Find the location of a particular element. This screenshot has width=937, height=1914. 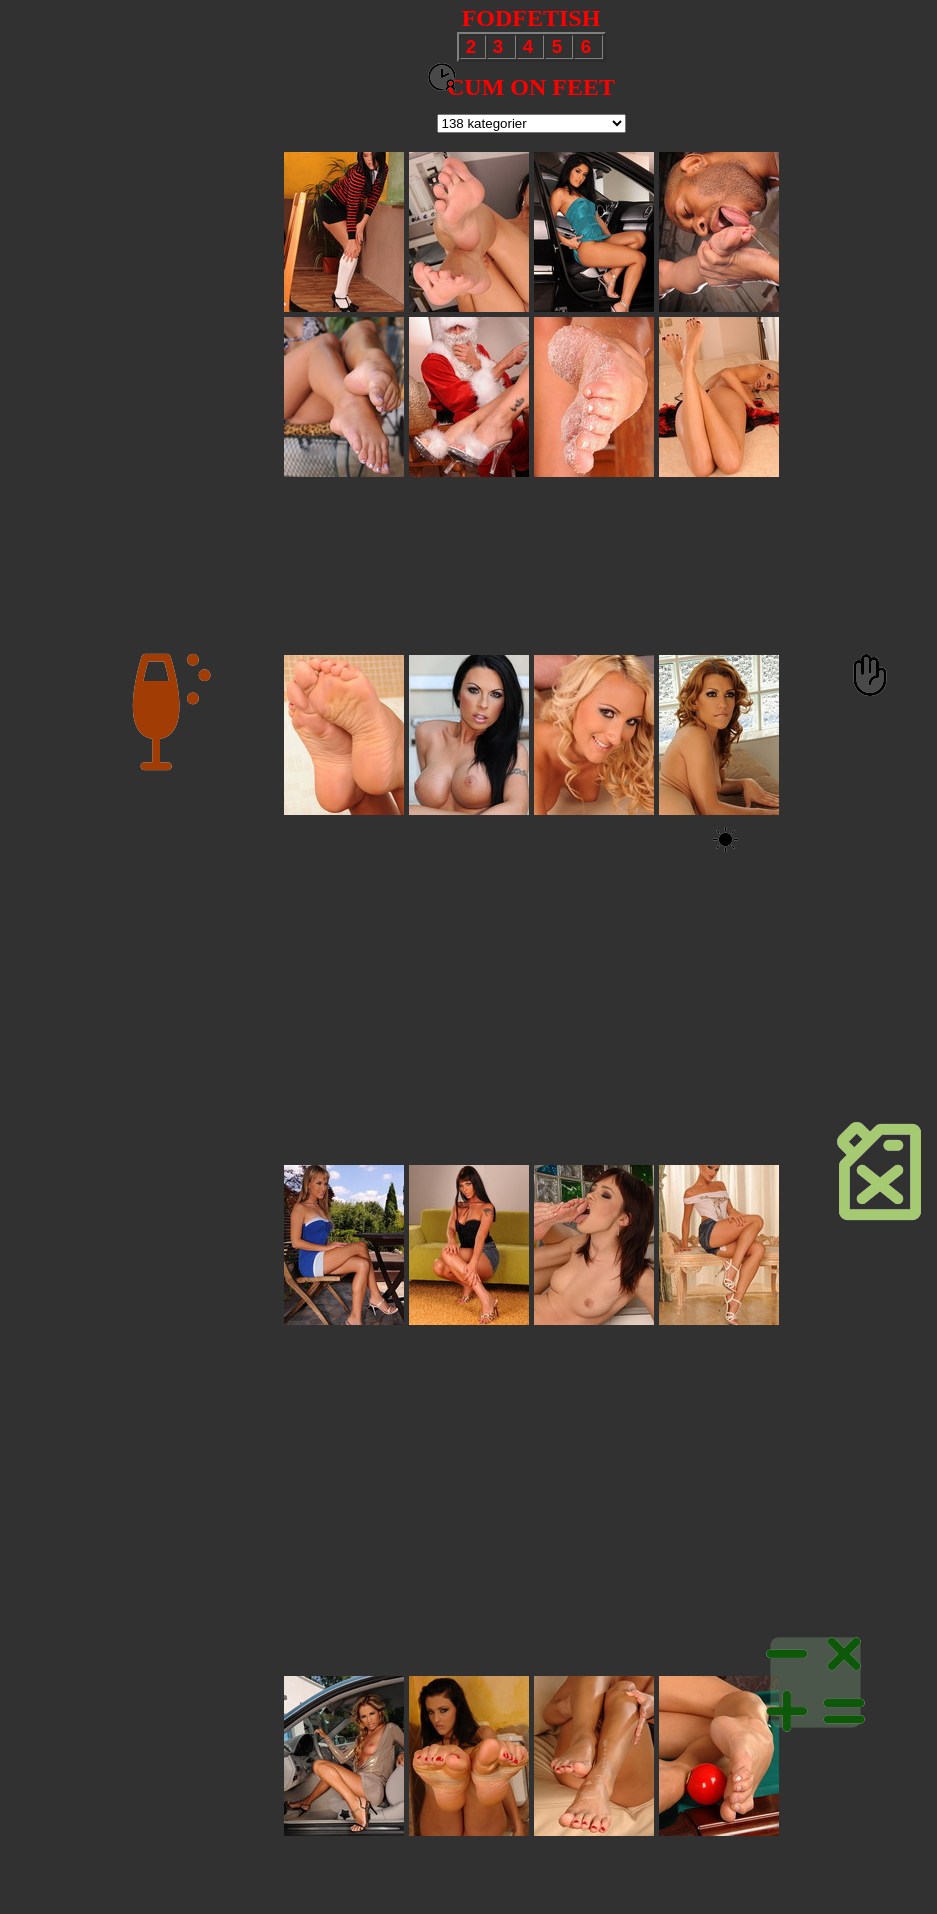

celebrate a completed milestone or achievement is located at coordinates (160, 712).